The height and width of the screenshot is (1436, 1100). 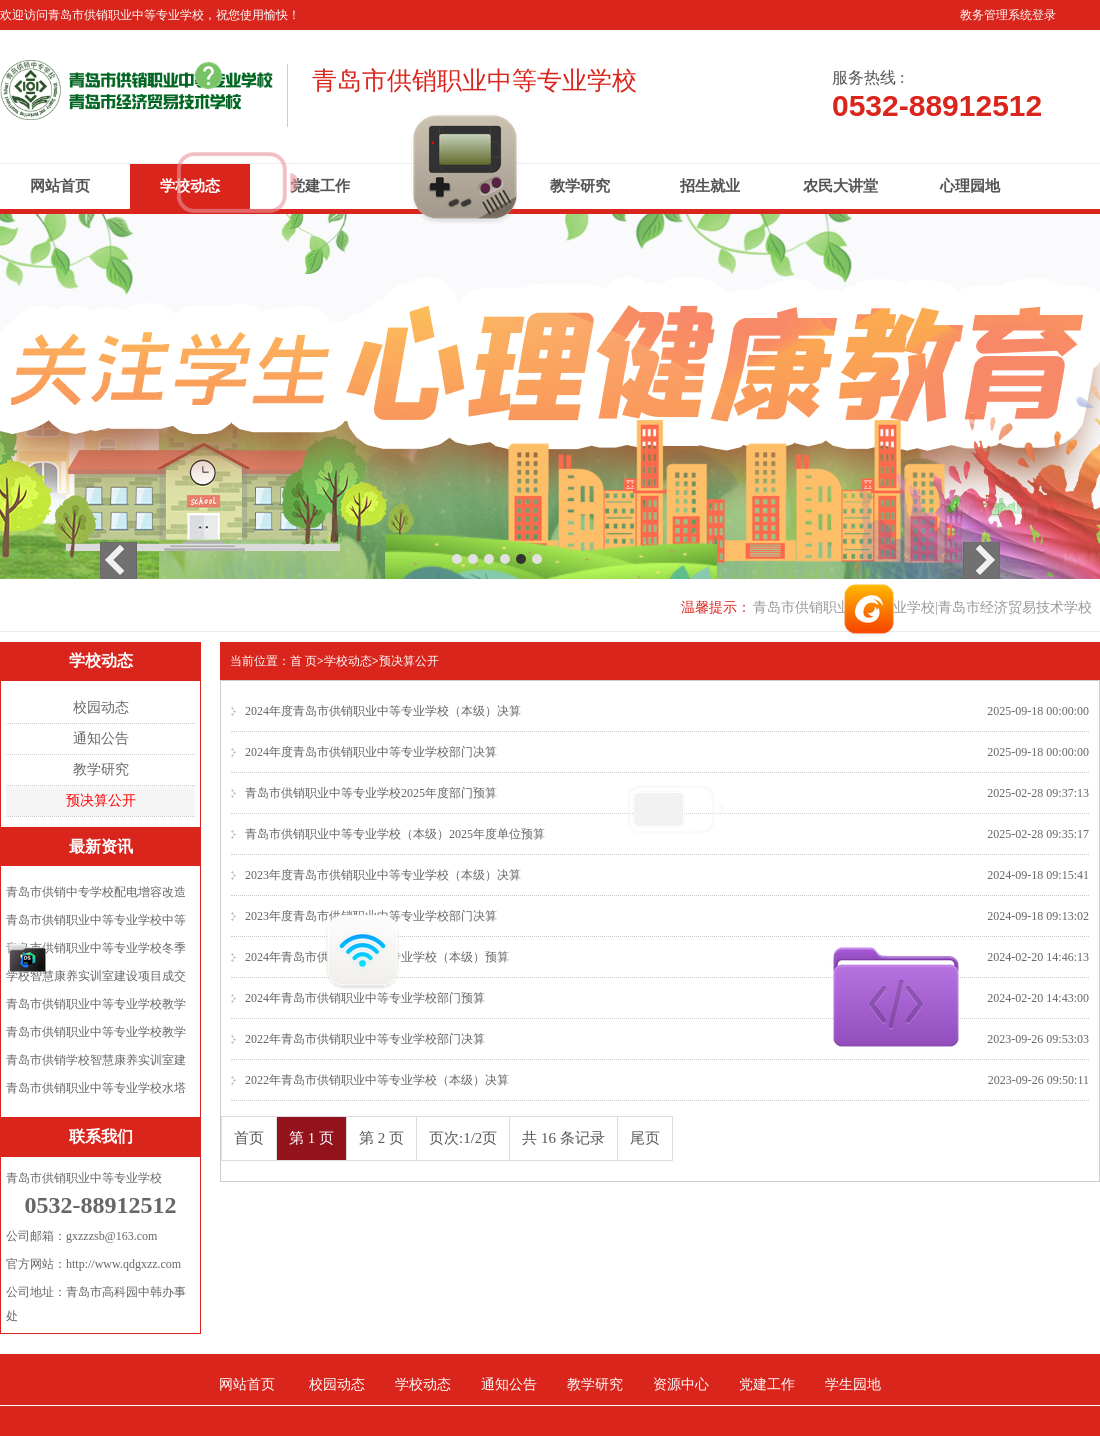 What do you see at coordinates (465, 167) in the screenshot?
I see `launch cartridges retro game emulator` at bounding box center [465, 167].